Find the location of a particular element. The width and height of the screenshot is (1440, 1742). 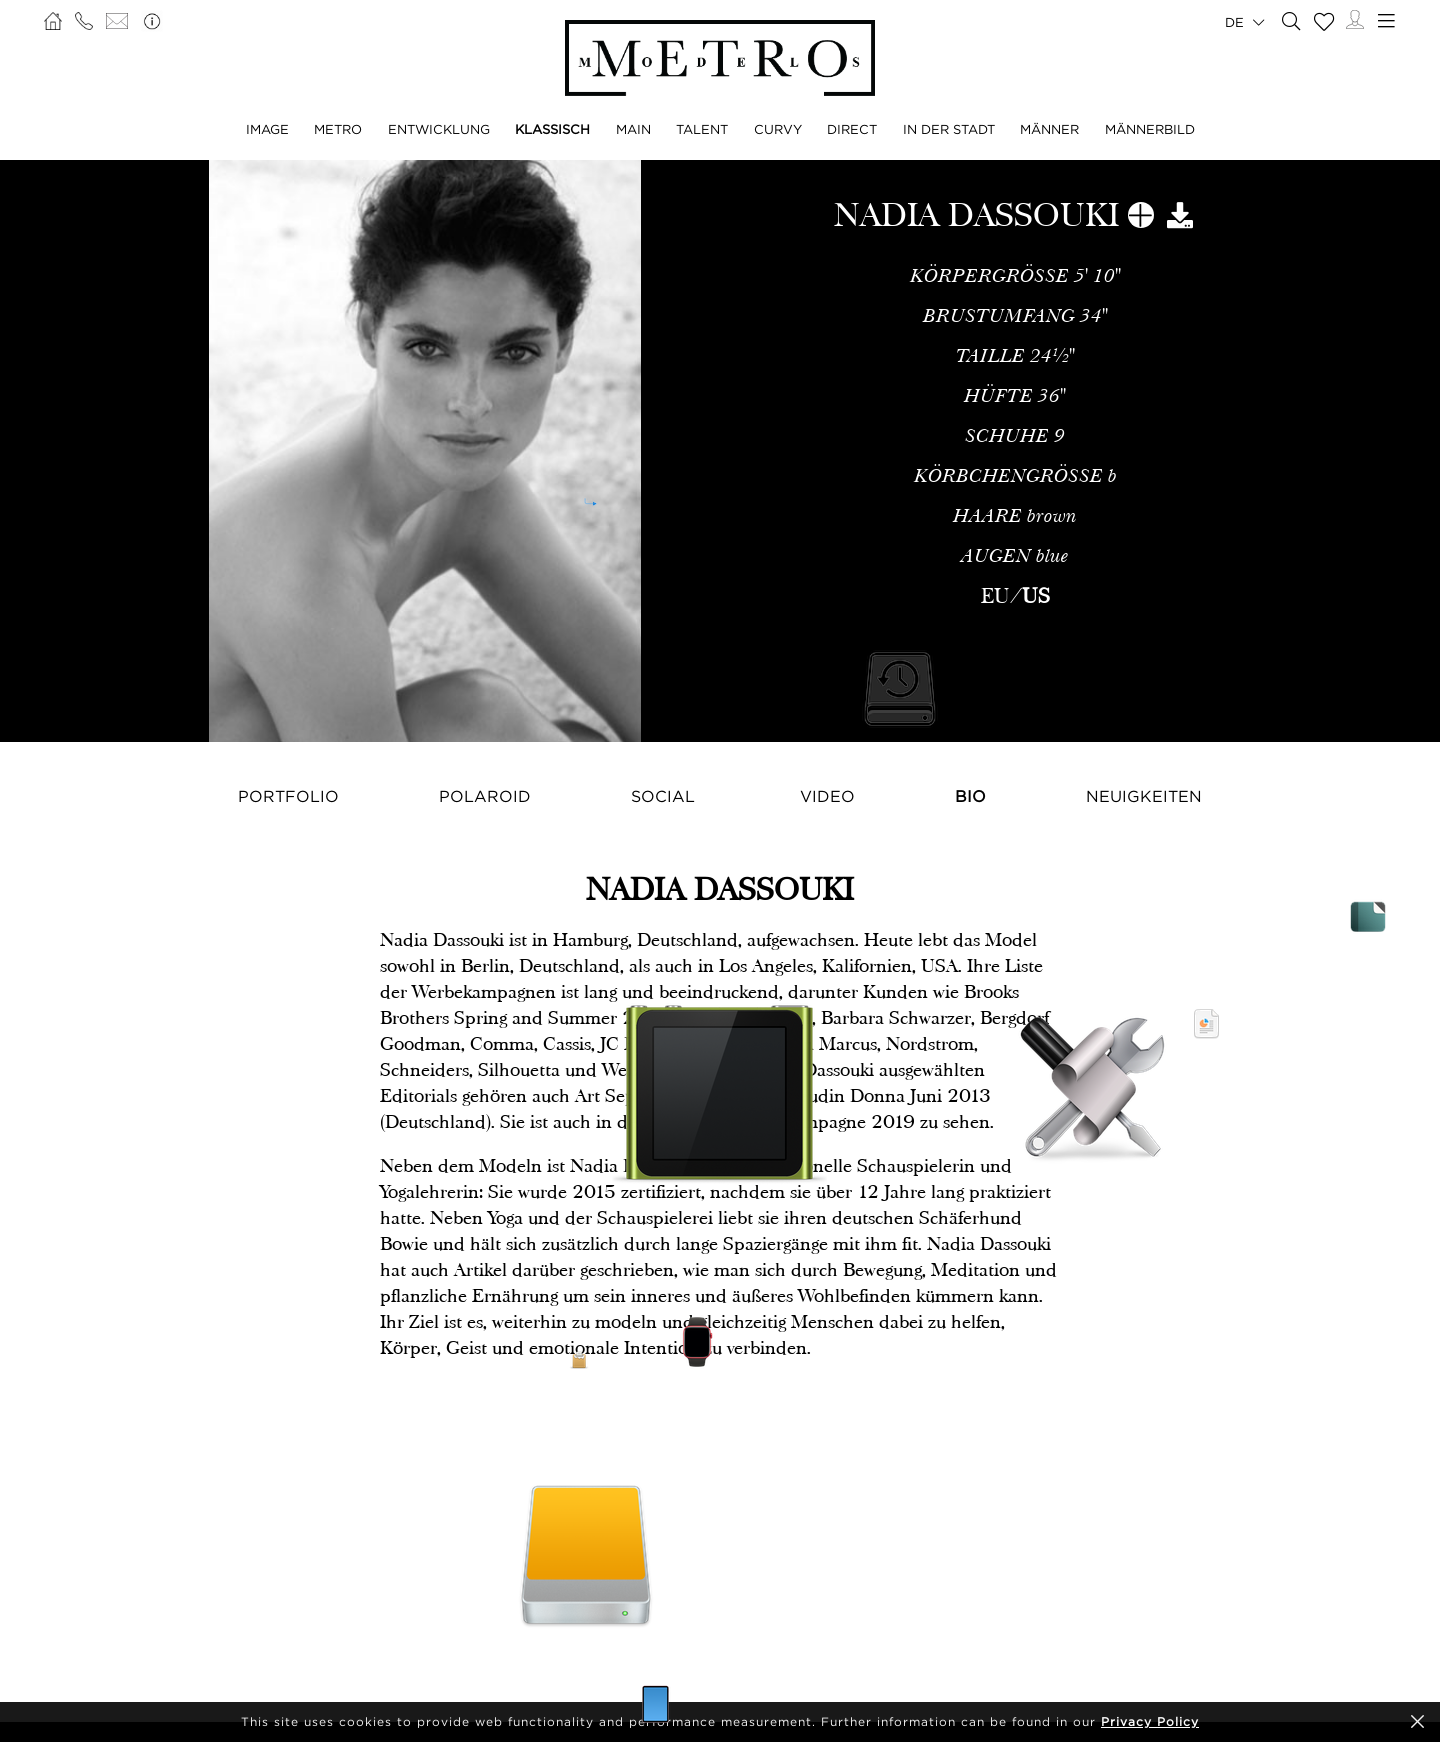

change desktop wallpaper settings is located at coordinates (1368, 916).